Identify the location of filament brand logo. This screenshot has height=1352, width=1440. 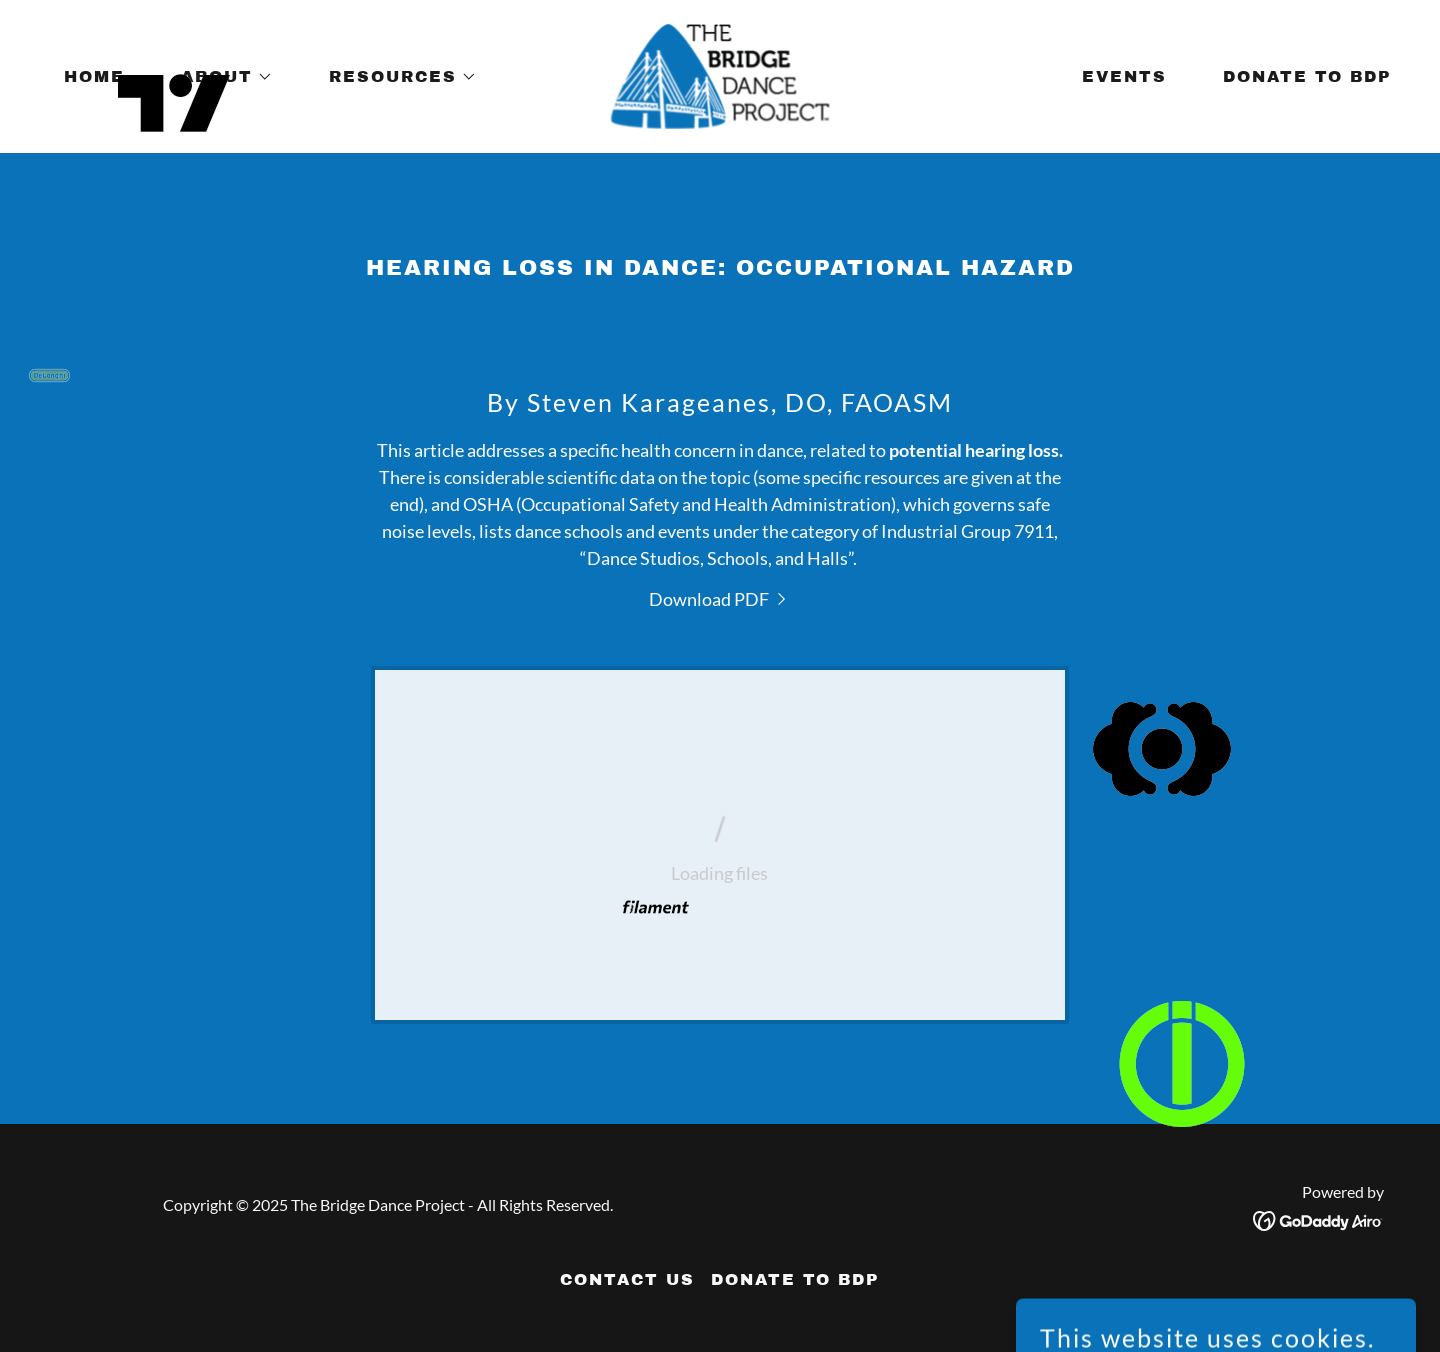
(656, 907).